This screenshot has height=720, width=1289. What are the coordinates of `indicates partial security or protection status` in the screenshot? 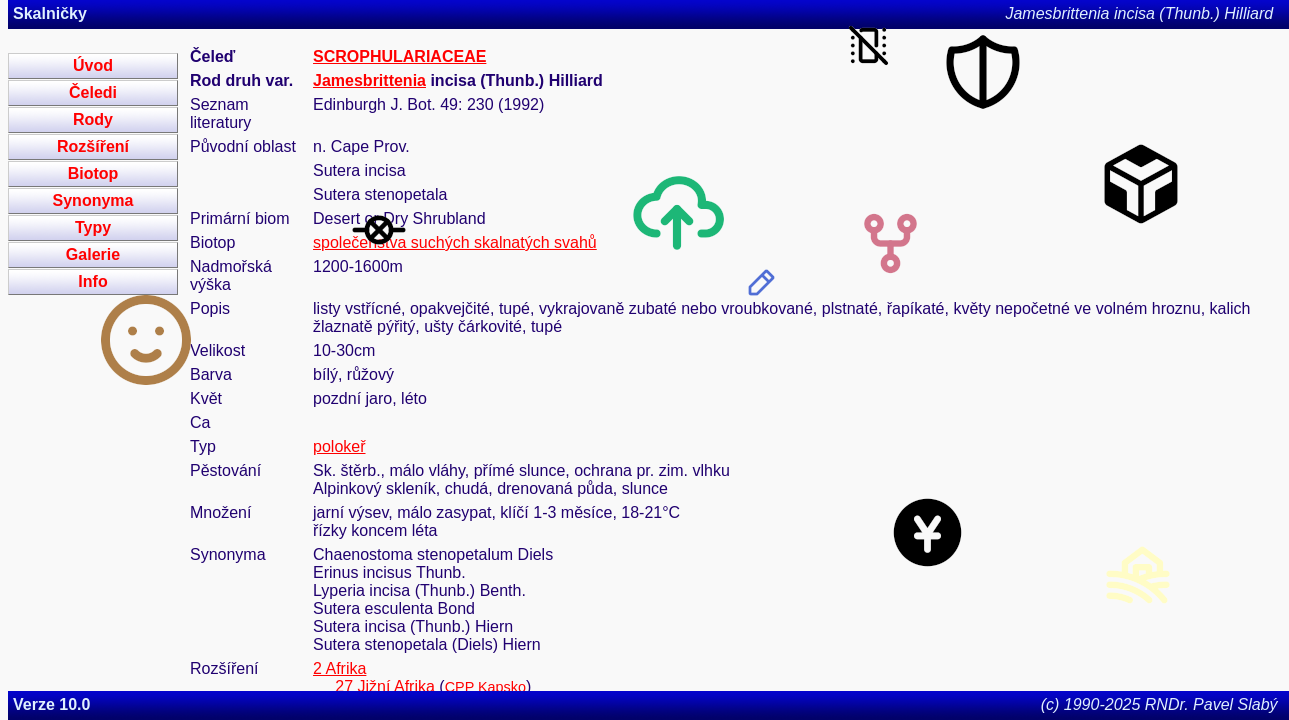 It's located at (983, 72).